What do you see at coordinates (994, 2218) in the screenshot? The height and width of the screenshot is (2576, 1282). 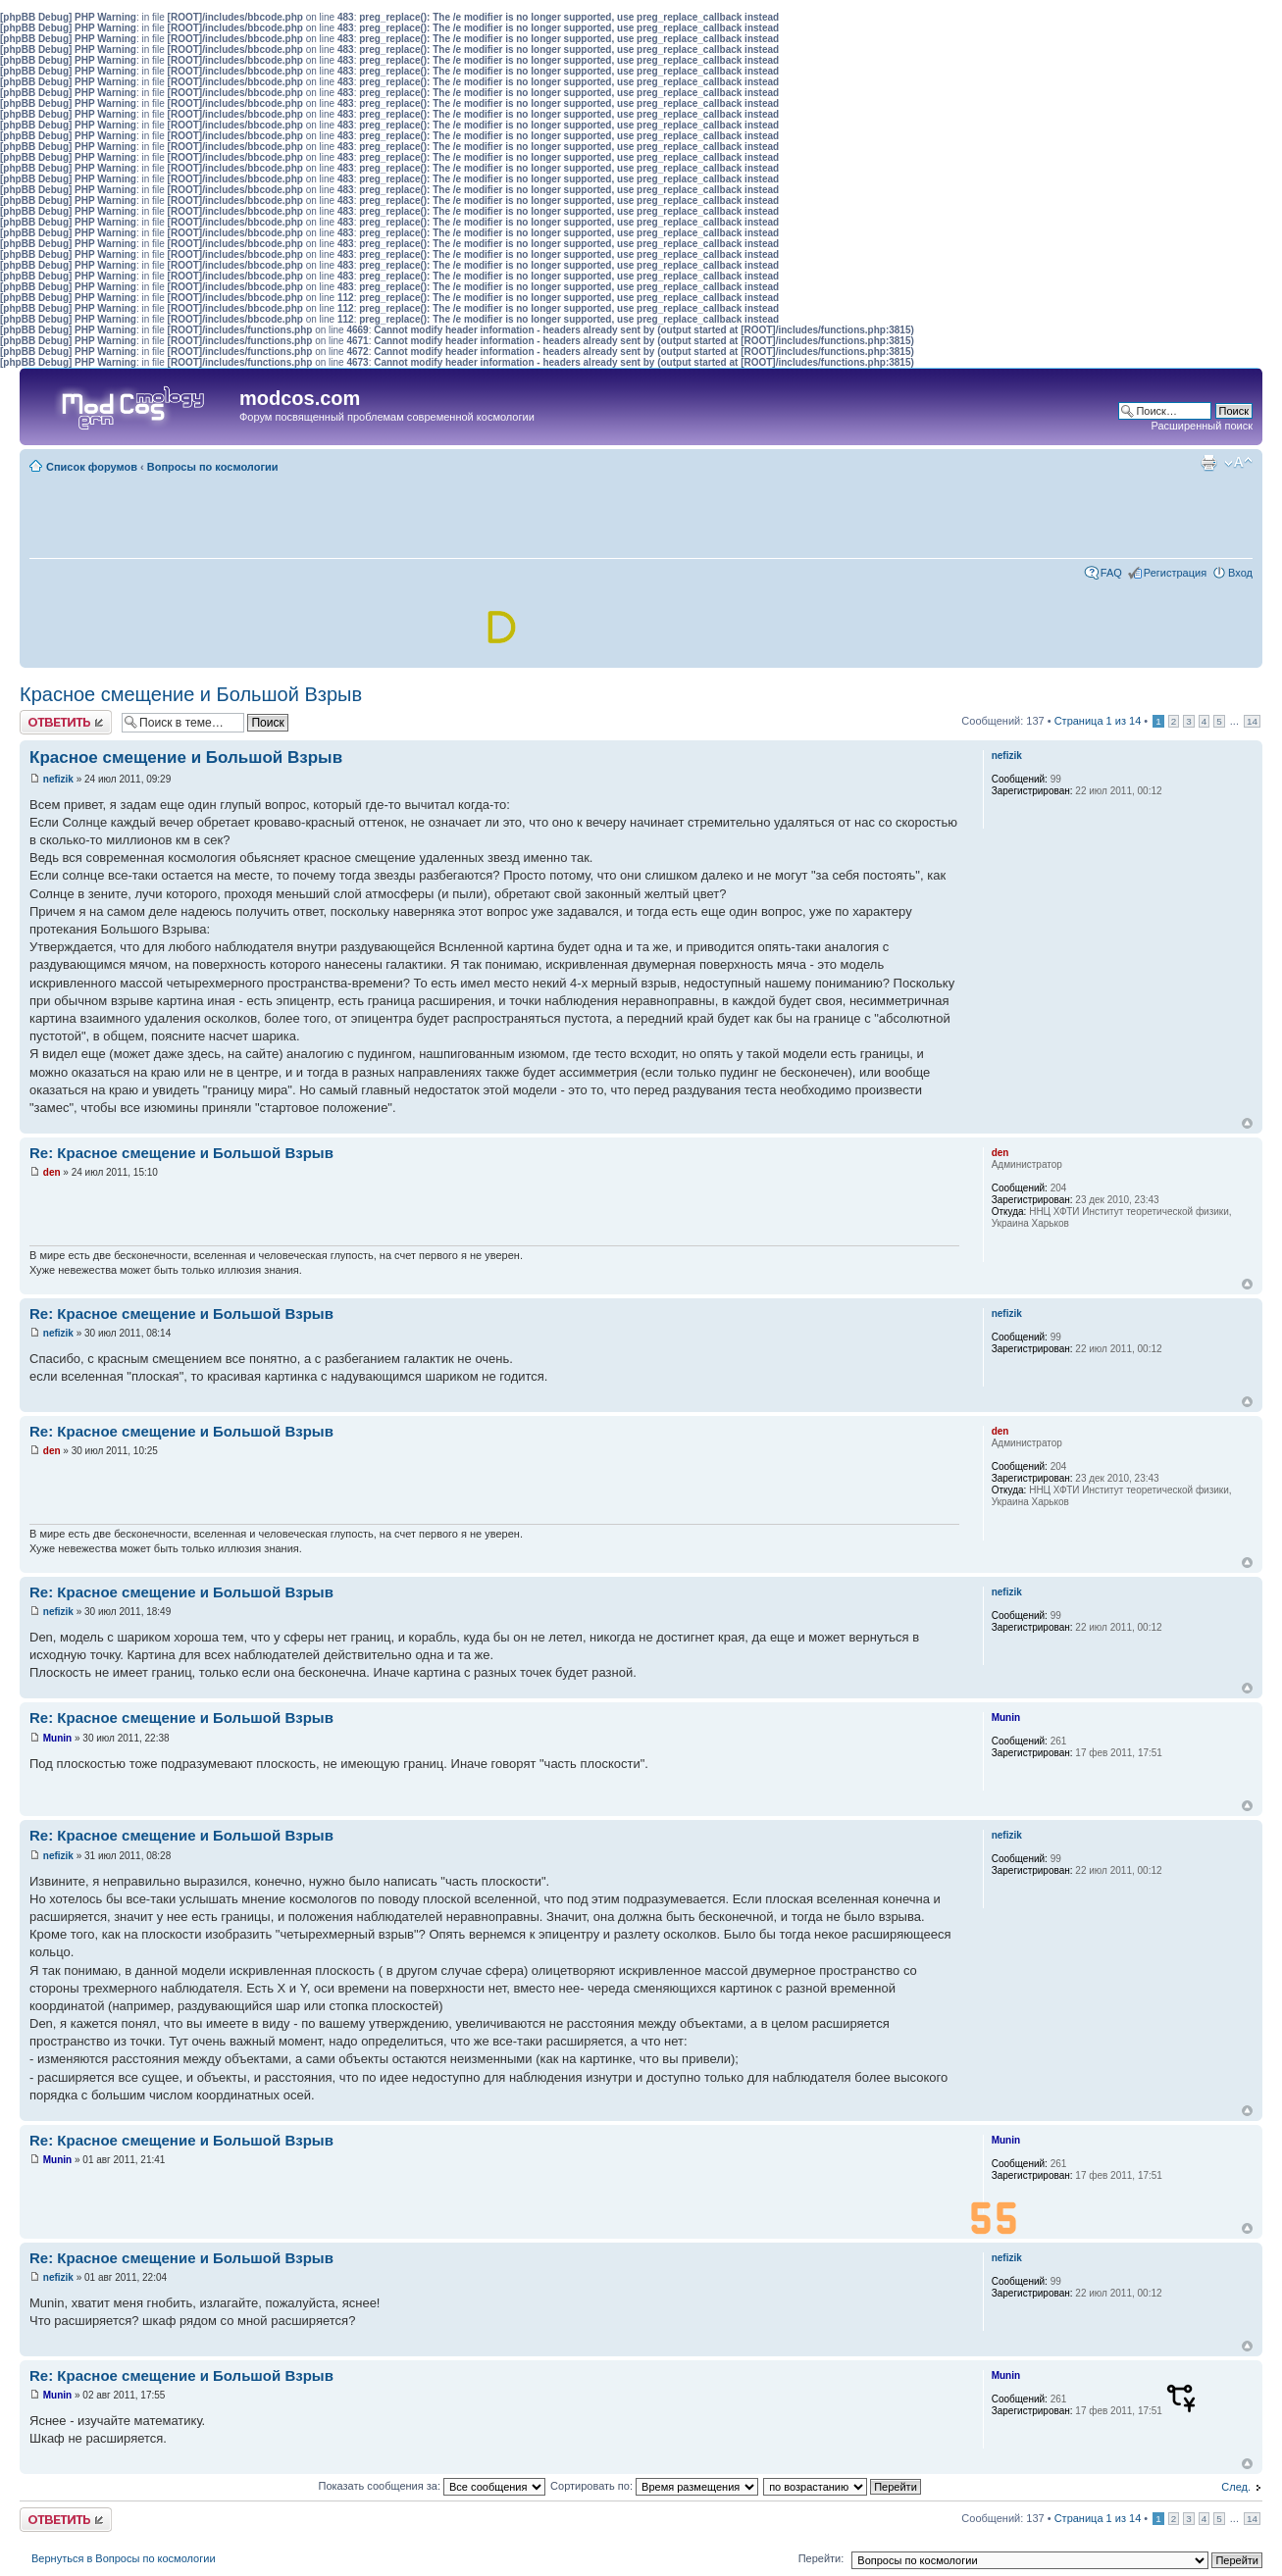 I see `indicates item number 55 in a list or sequence` at bounding box center [994, 2218].